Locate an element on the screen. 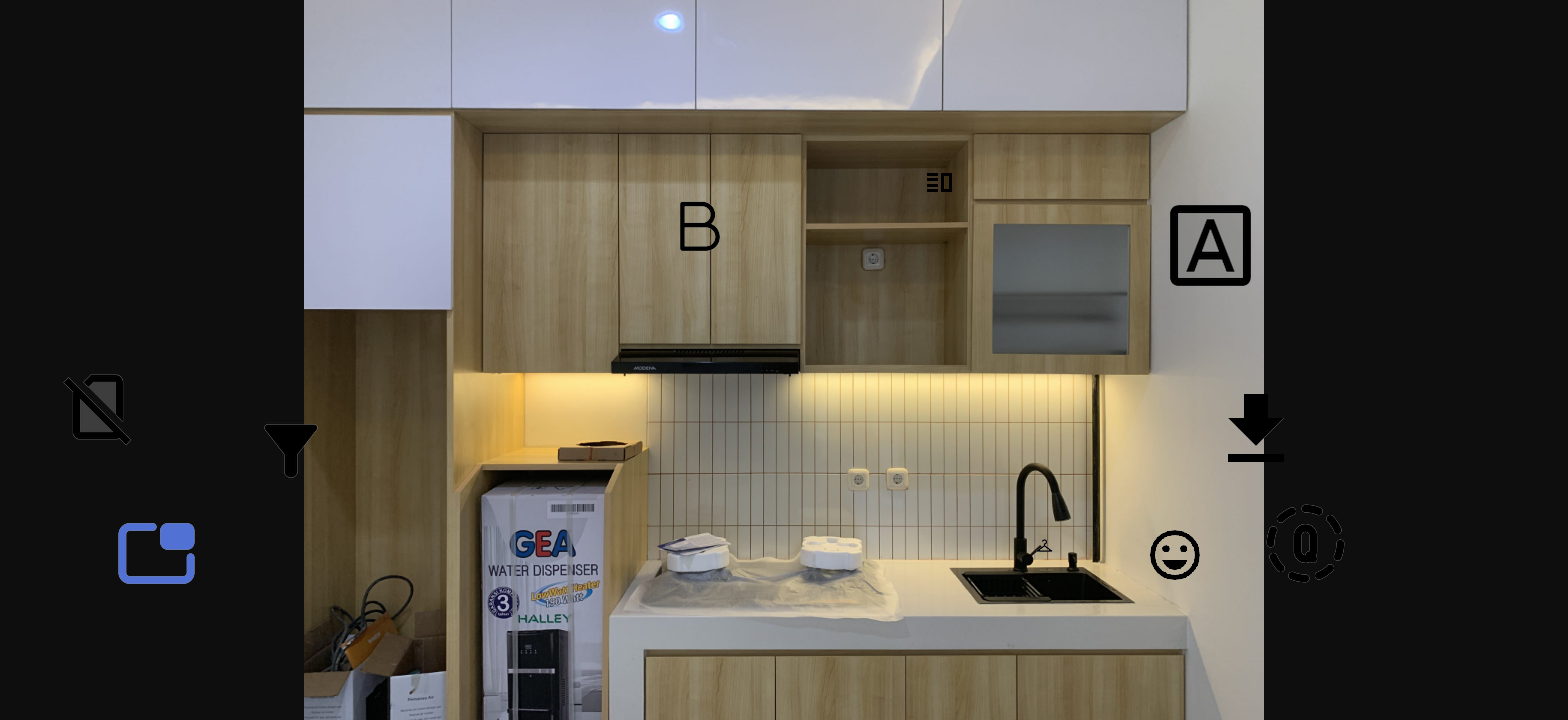  download or install a new font is located at coordinates (1210, 245).